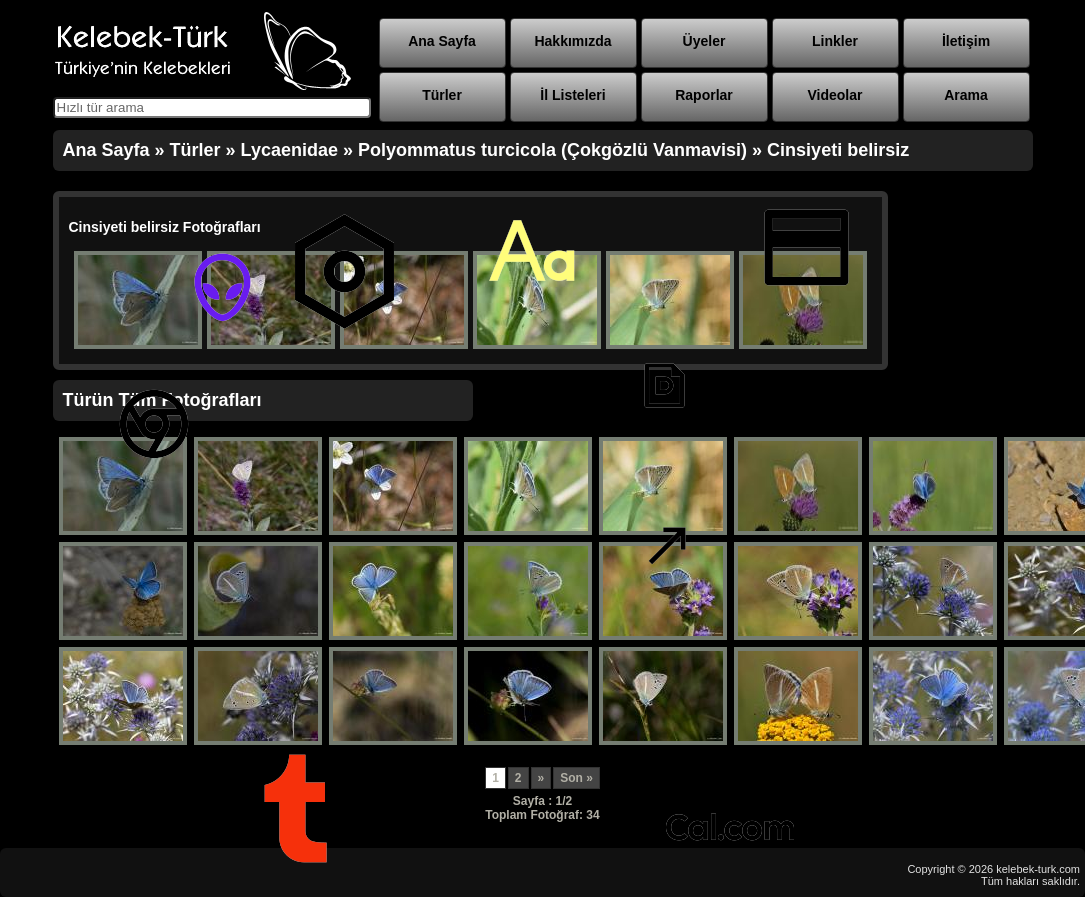 The height and width of the screenshot is (897, 1085). I want to click on access settings or preferences, so click(344, 271).